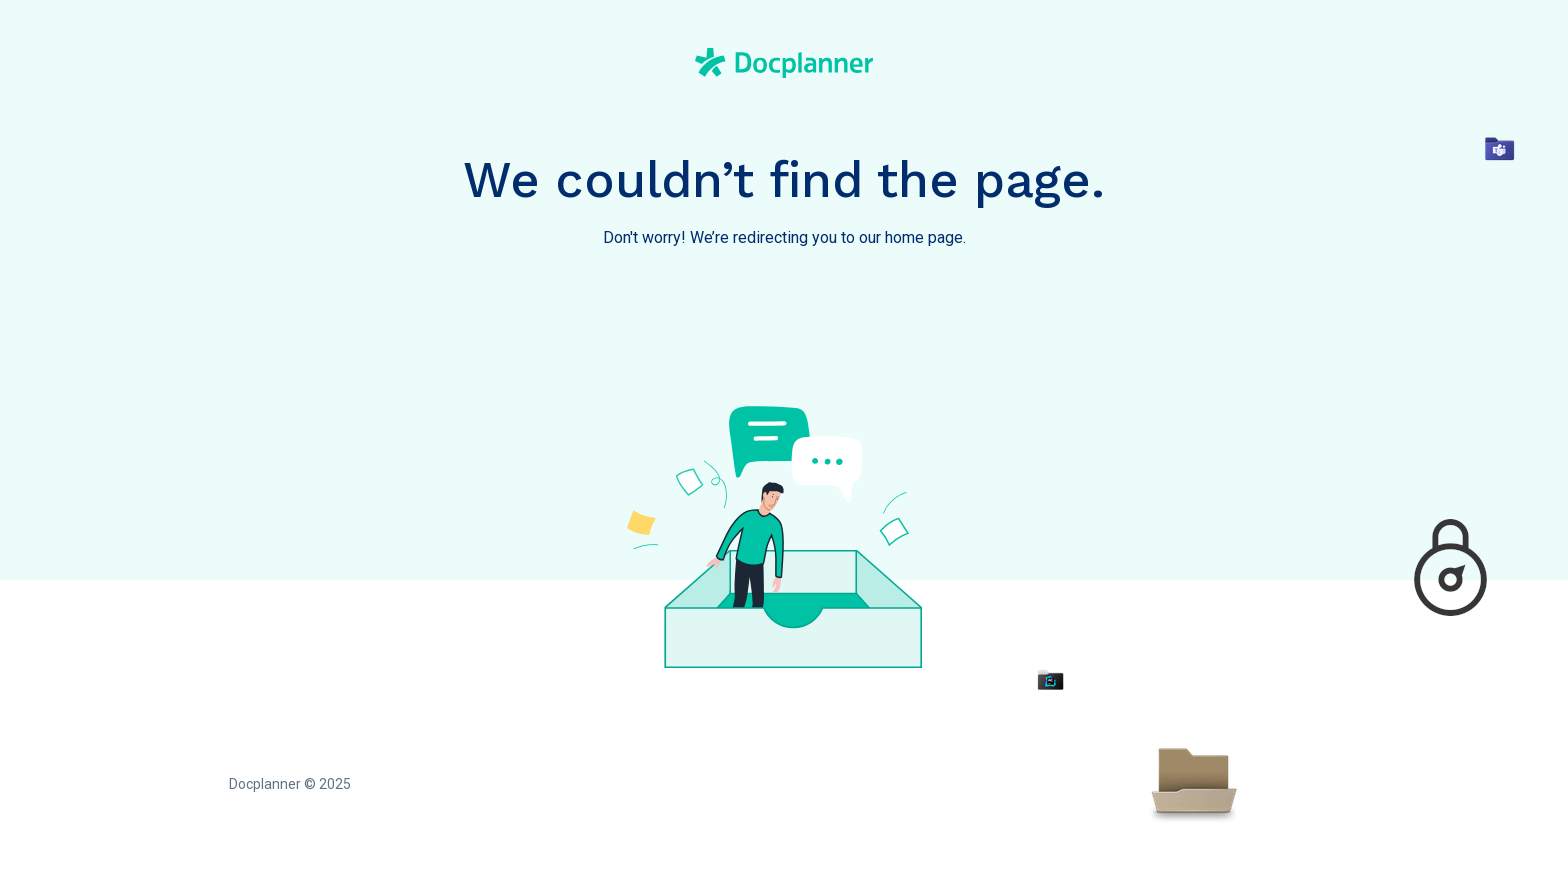  I want to click on open AppCode project folder, so click(1050, 680).